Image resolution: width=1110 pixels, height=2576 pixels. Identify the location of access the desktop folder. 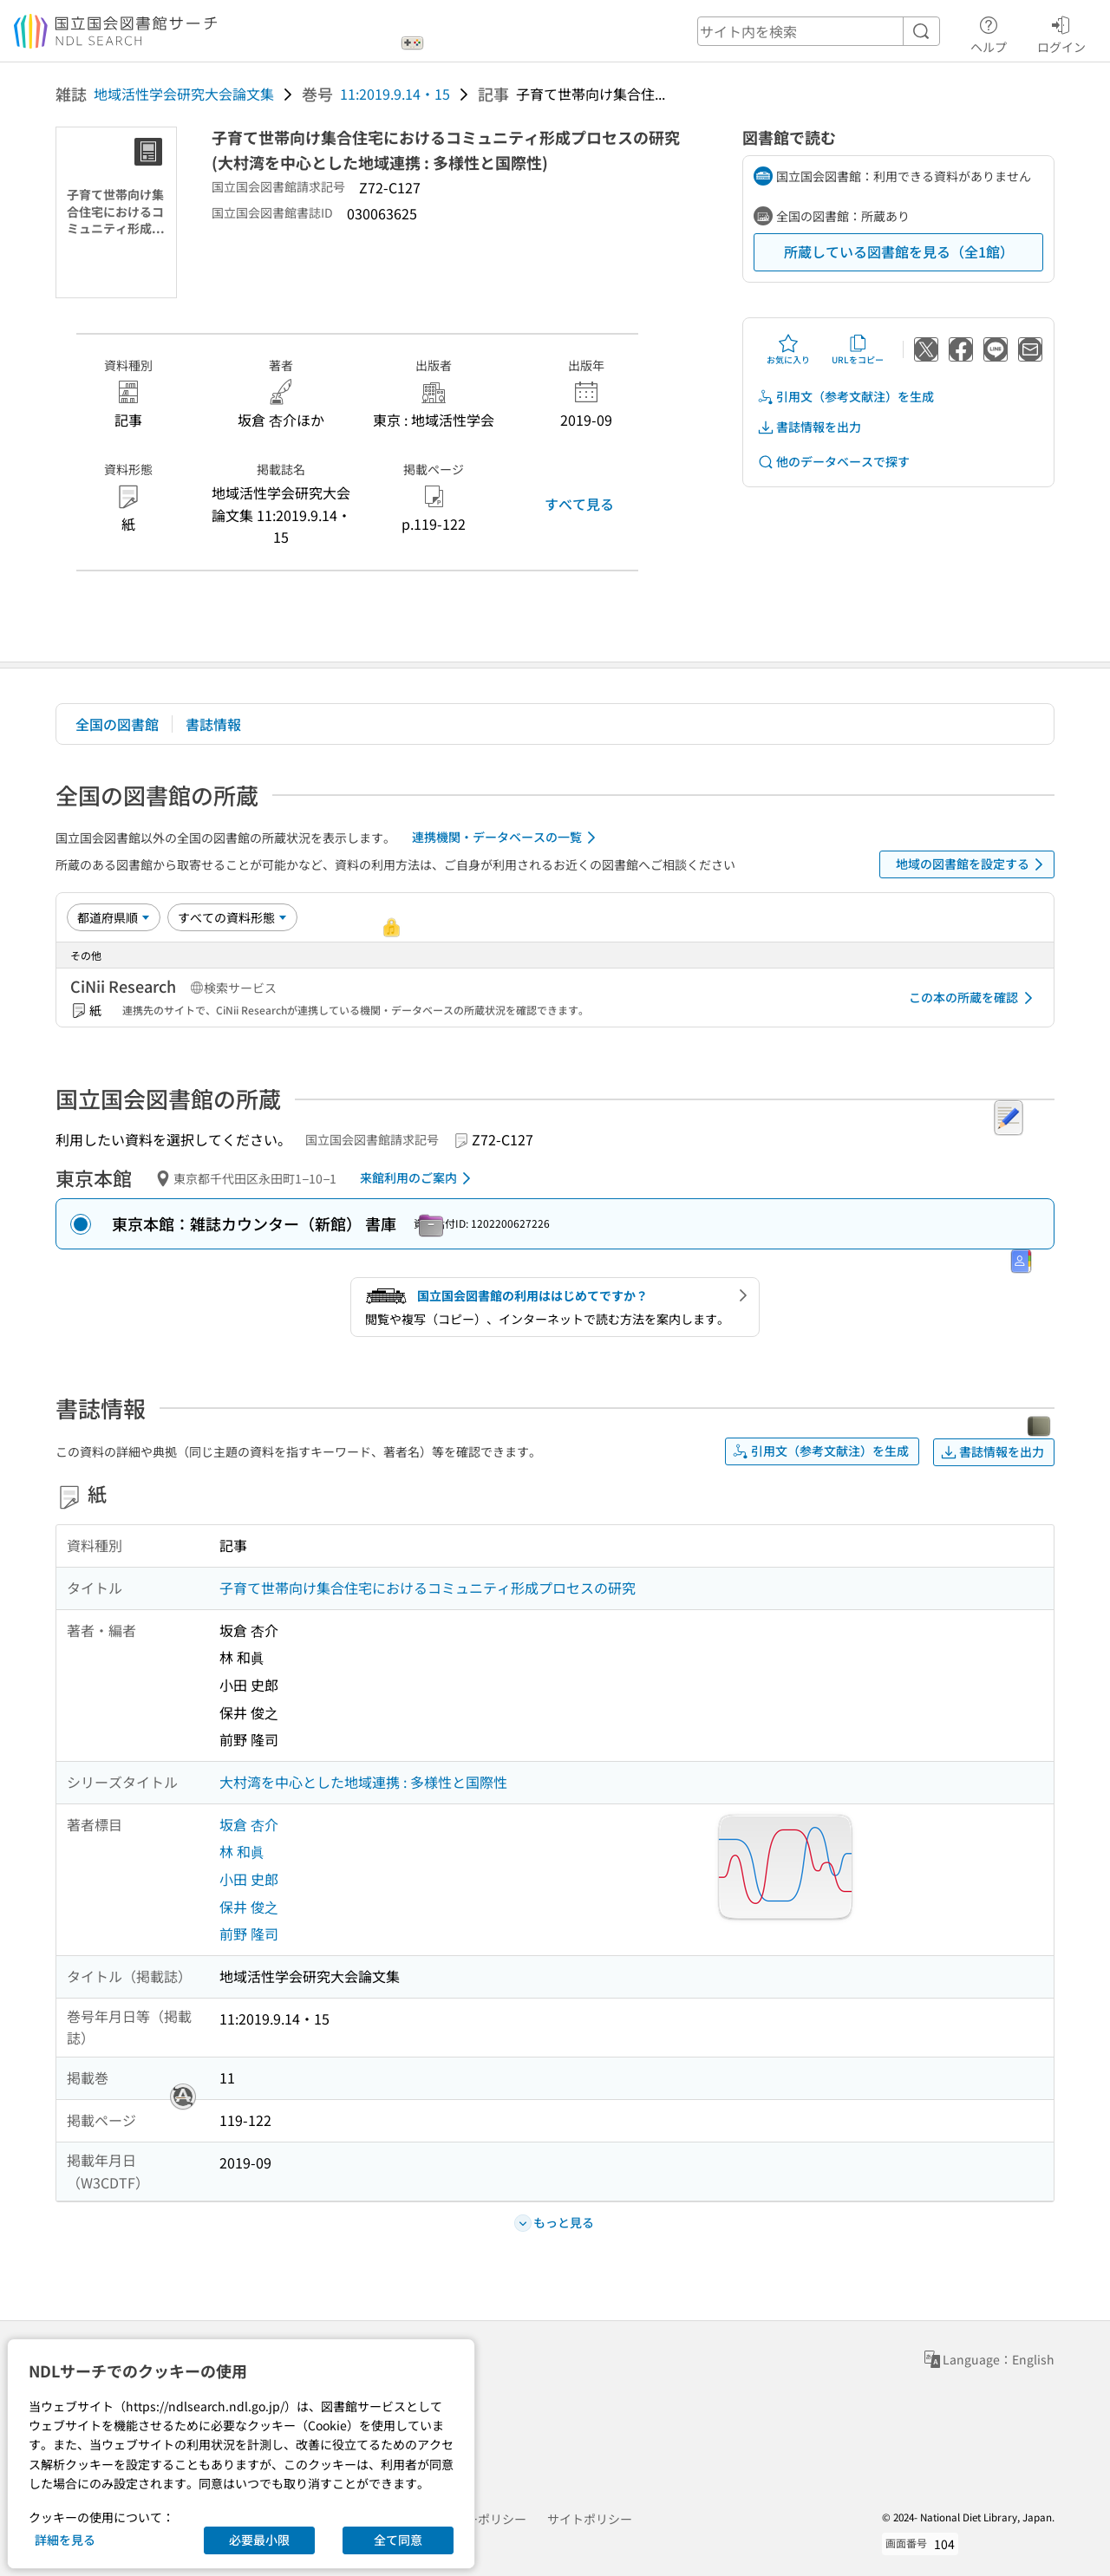
(1039, 1425).